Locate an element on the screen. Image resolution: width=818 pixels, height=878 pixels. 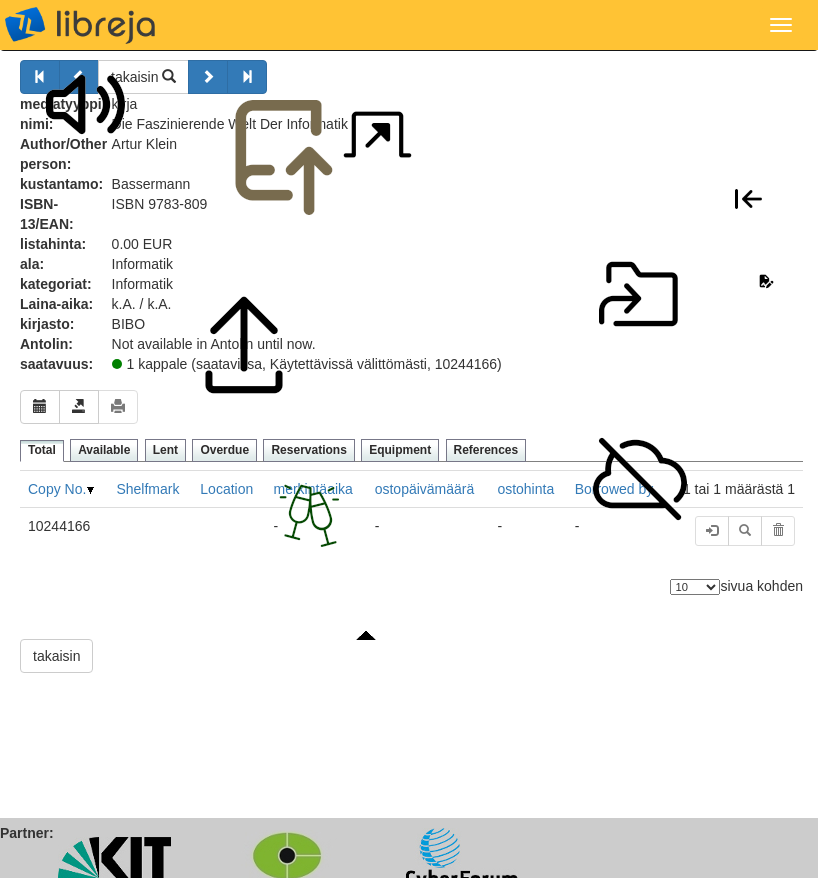
sign a document is located at coordinates (766, 281).